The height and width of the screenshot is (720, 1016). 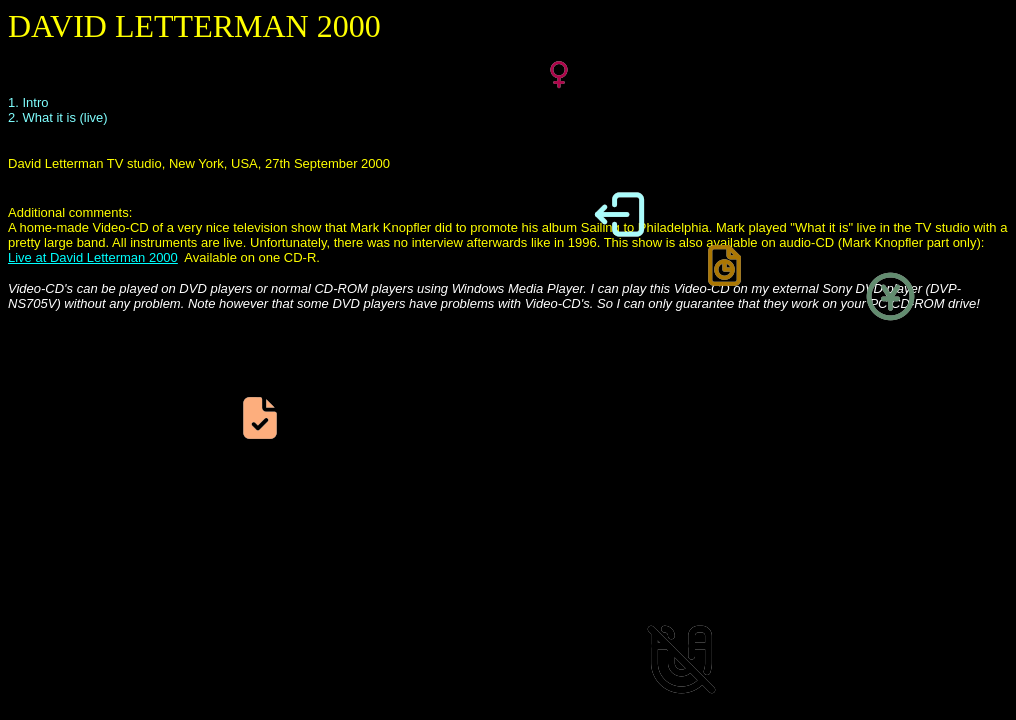 I want to click on file successfully uploaded or saved, so click(x=260, y=418).